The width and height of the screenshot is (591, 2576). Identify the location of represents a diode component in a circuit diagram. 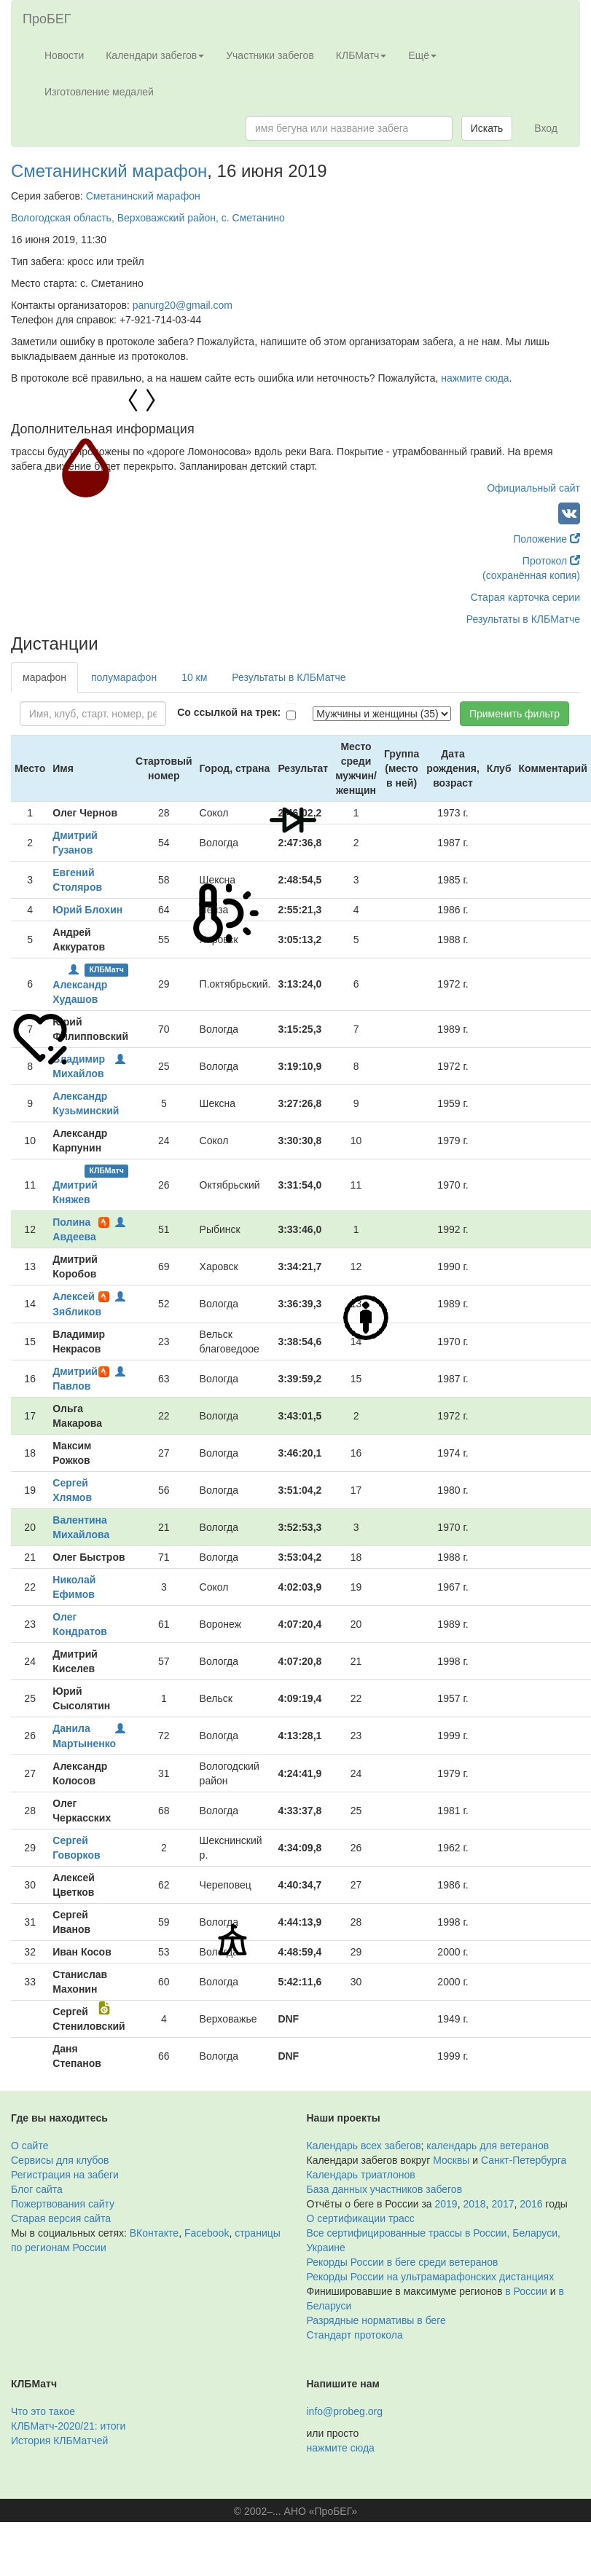
(293, 820).